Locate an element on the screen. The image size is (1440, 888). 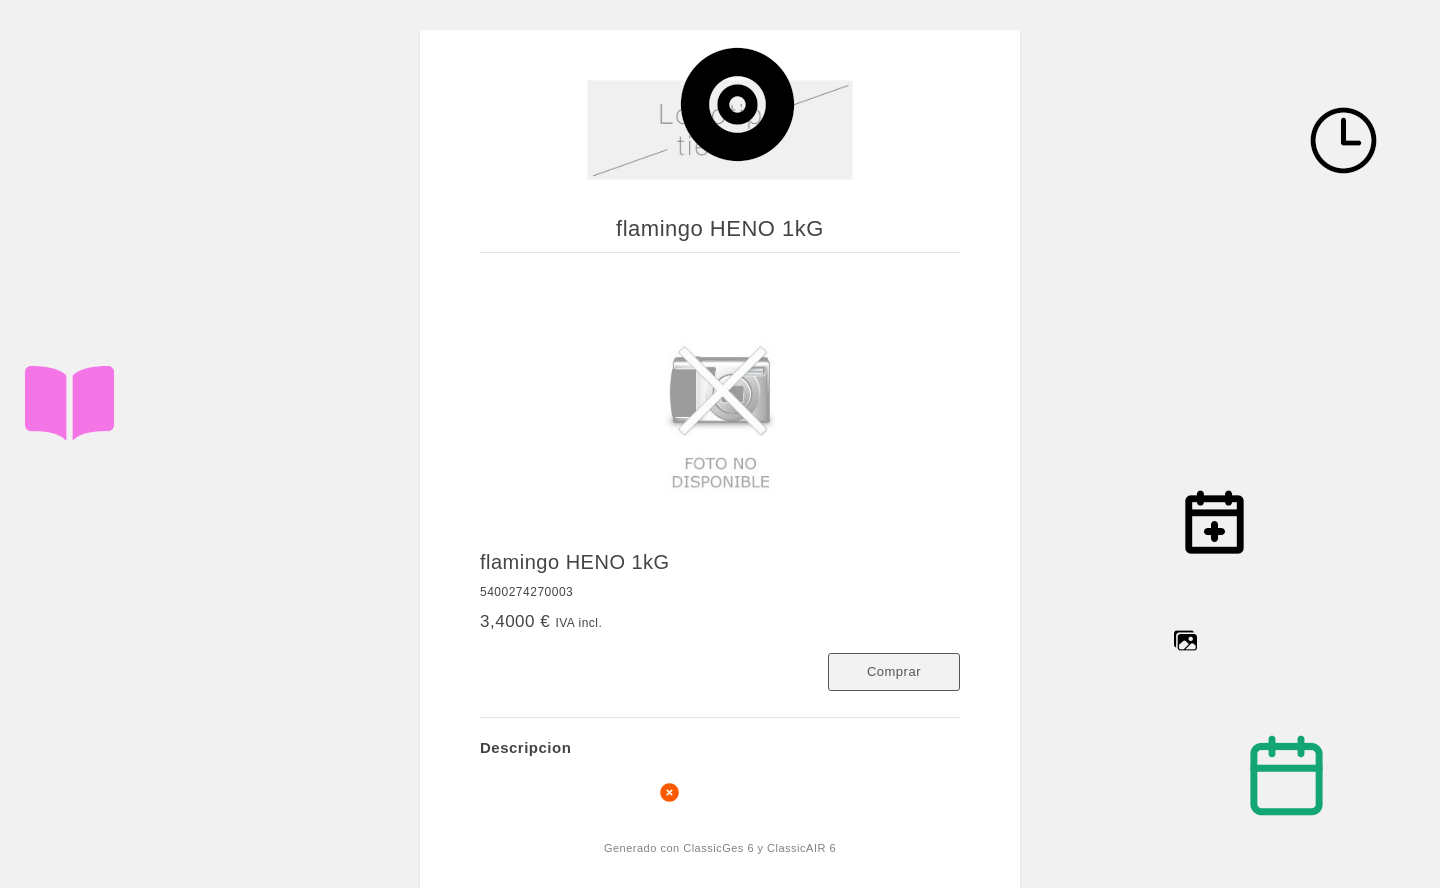
view time or clock settings is located at coordinates (1343, 140).